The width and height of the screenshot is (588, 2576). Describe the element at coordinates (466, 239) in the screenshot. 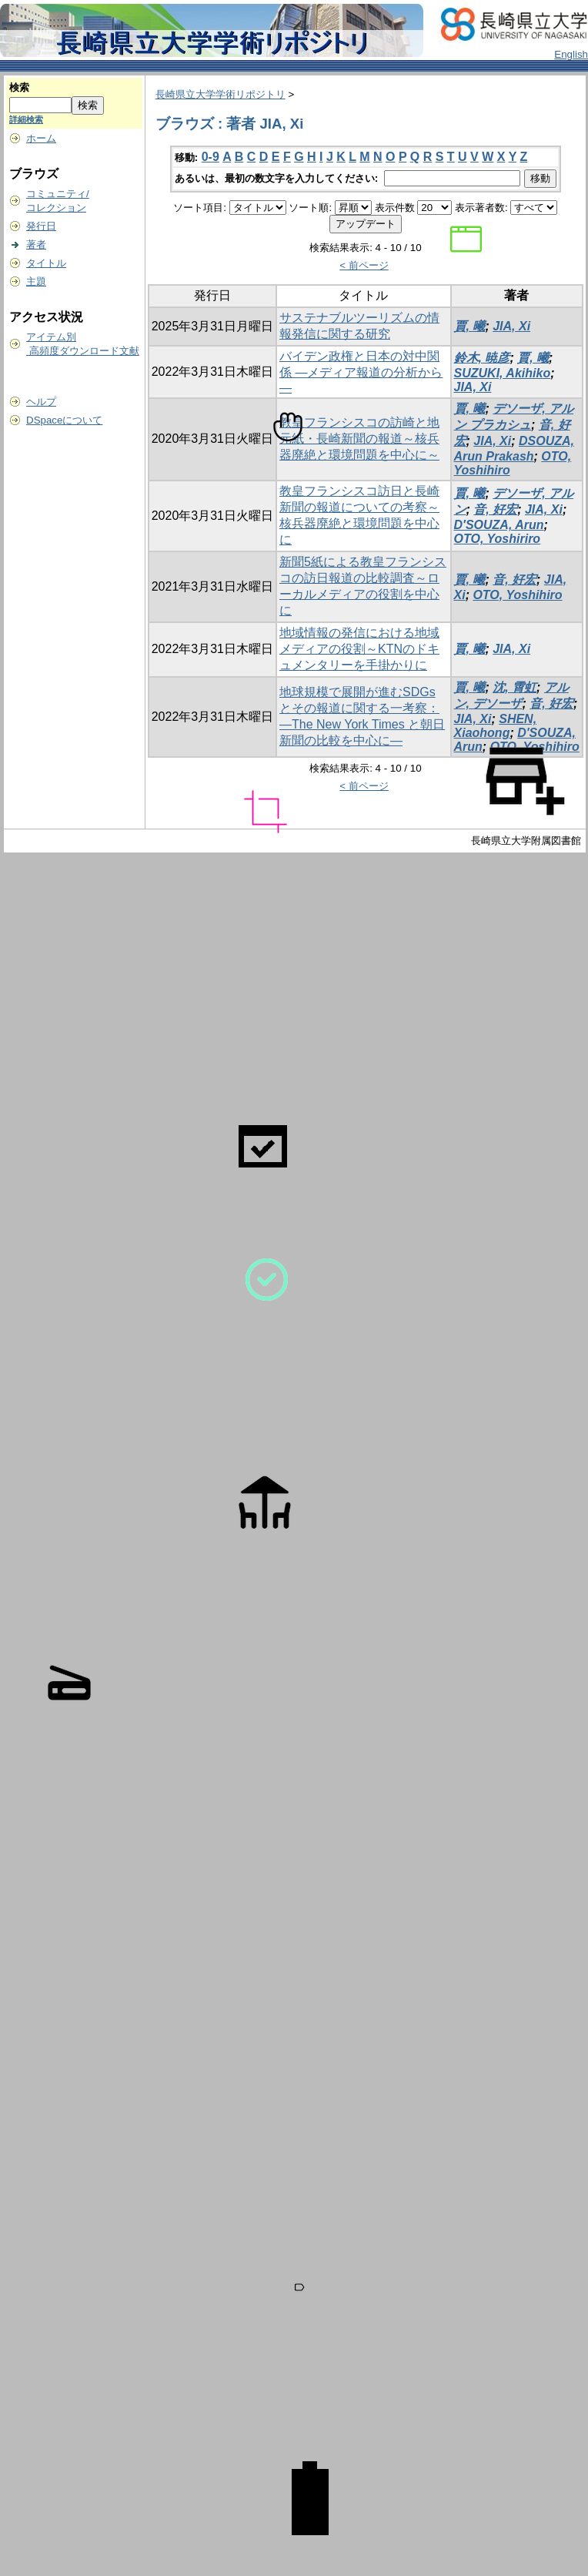

I see `open a new browser window` at that location.